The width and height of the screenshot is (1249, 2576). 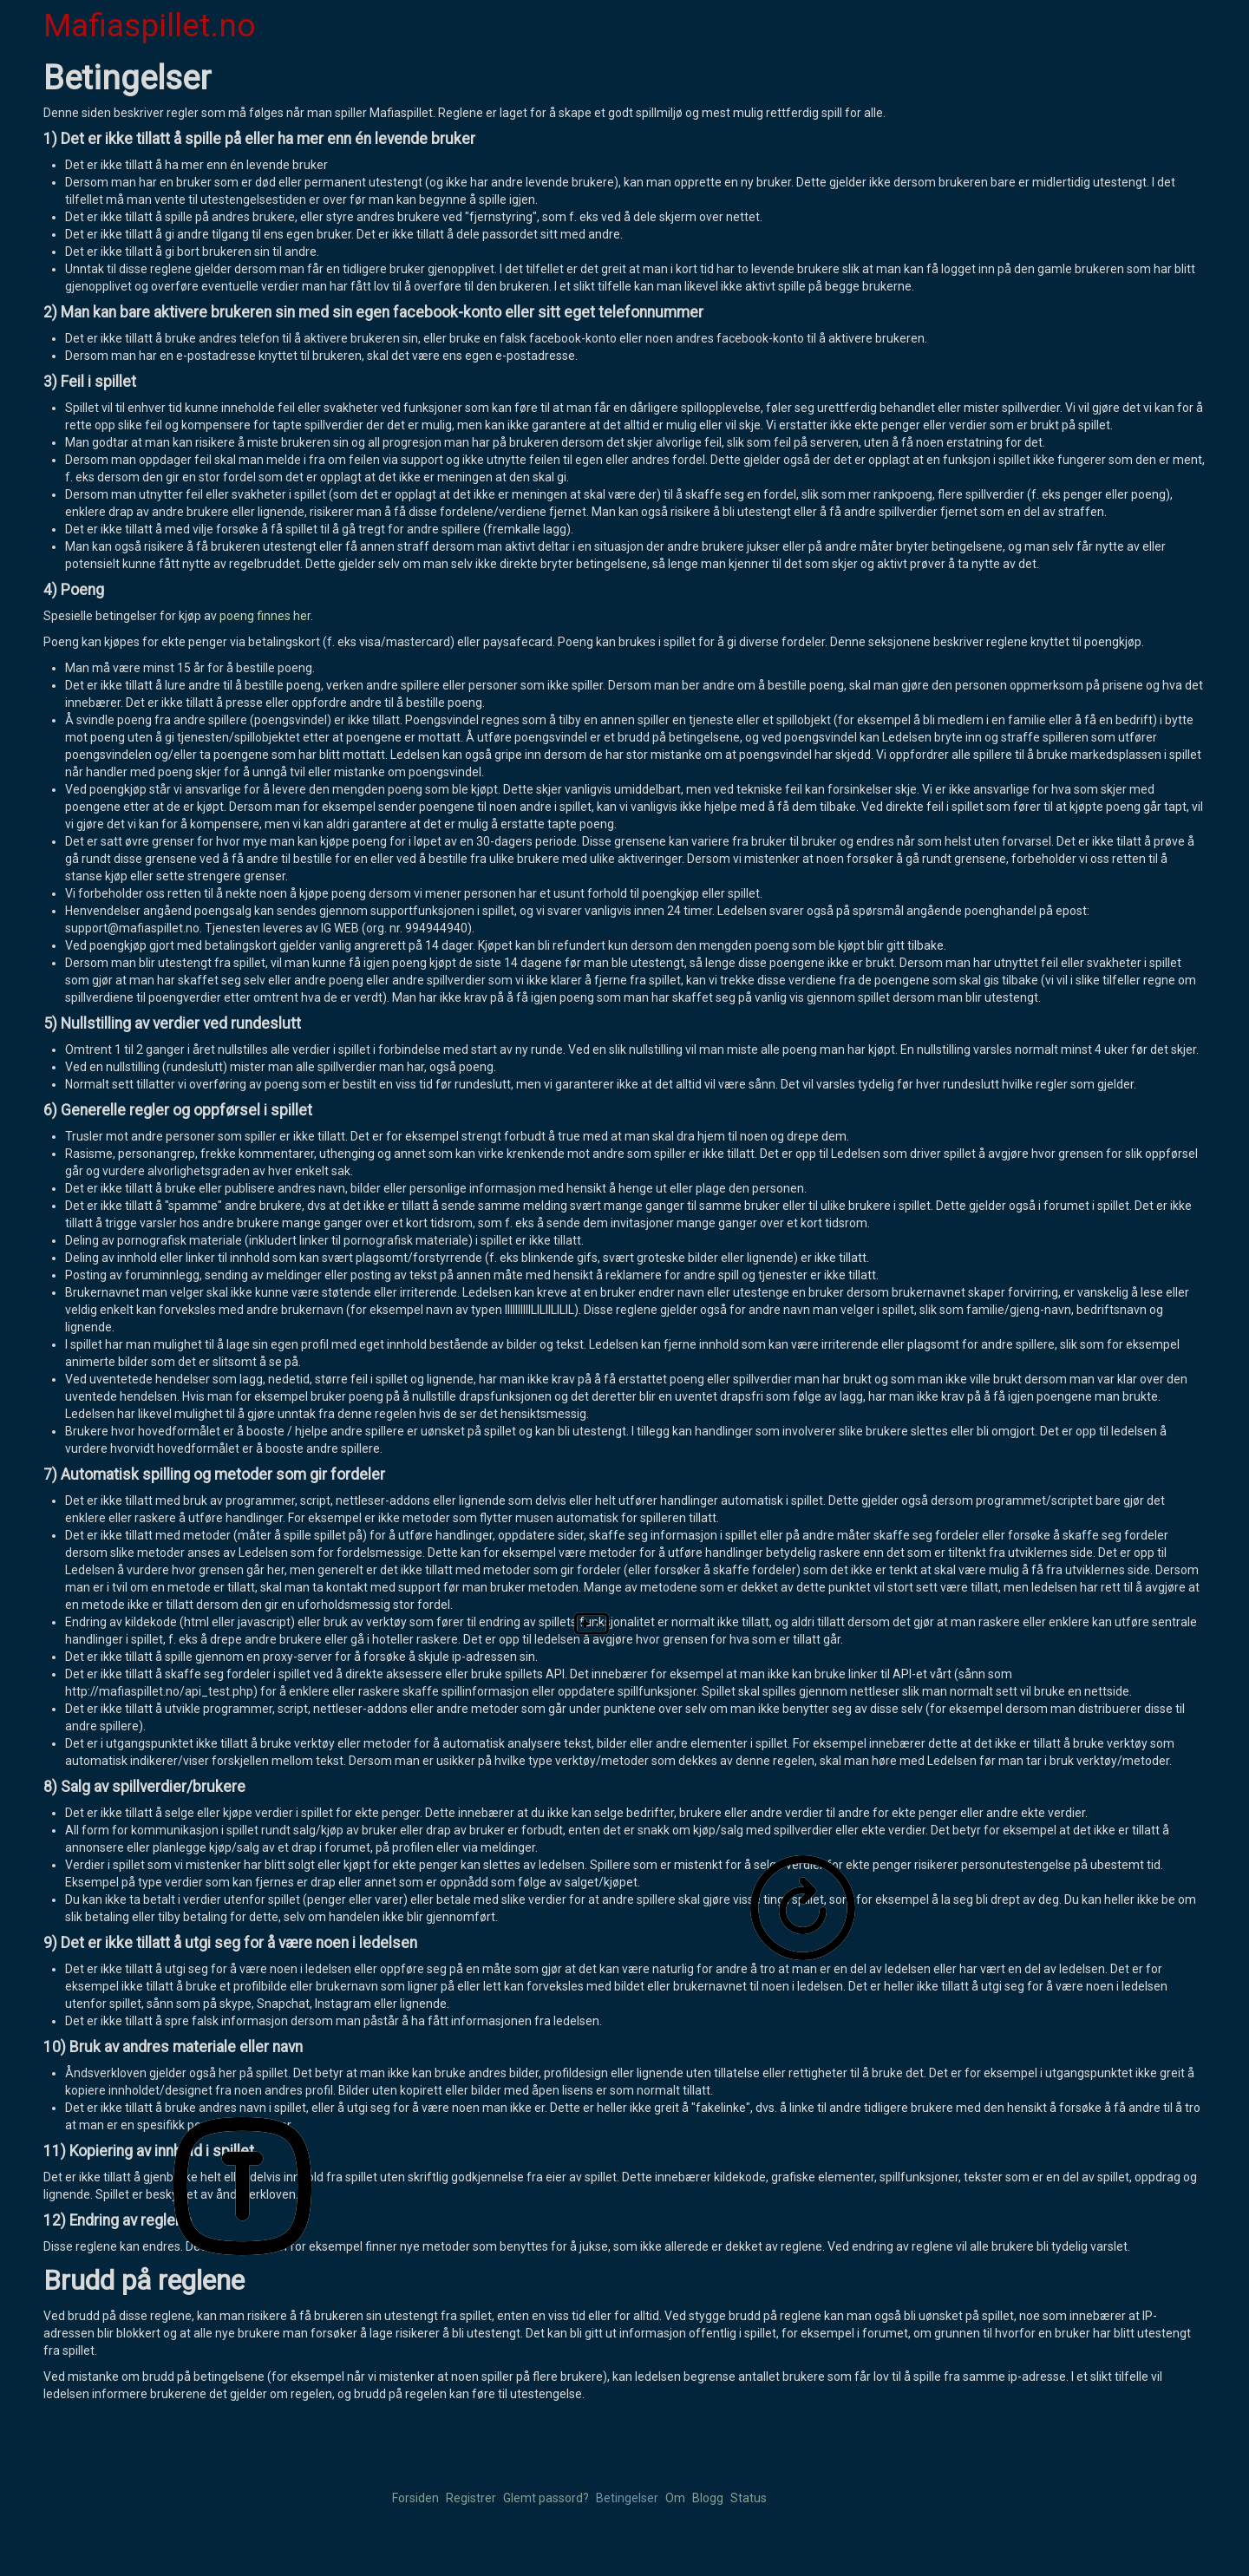 What do you see at coordinates (802, 1907) in the screenshot?
I see `refresh or reload content` at bounding box center [802, 1907].